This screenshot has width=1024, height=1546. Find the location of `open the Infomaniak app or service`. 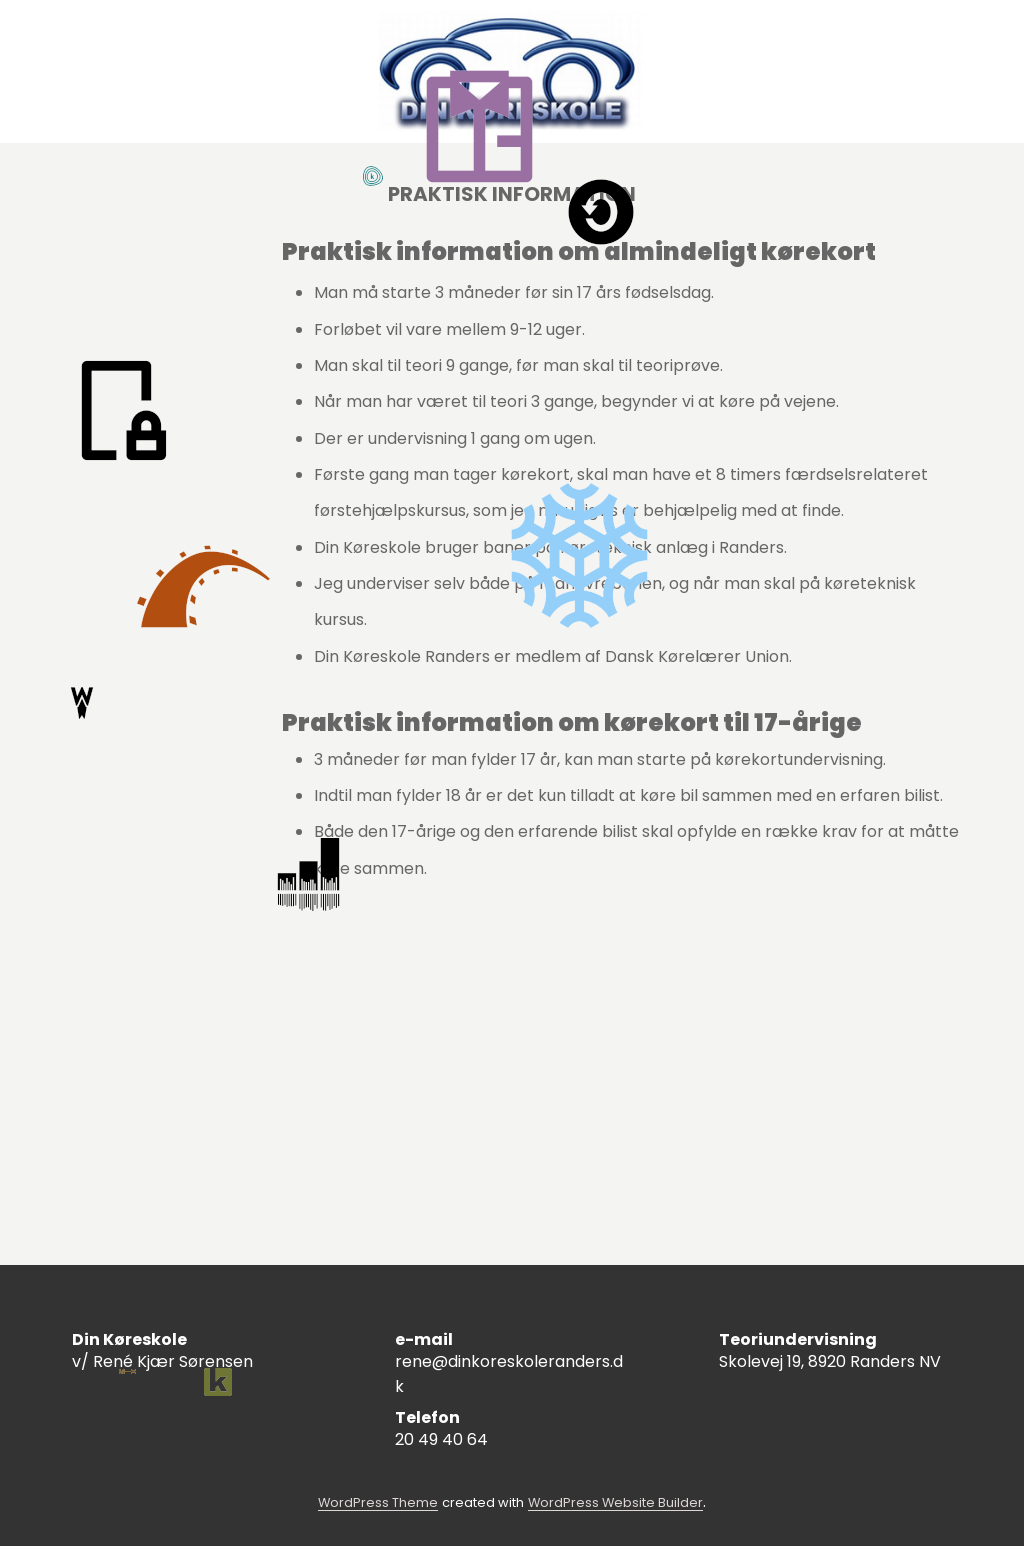

open the Infomaniak app or service is located at coordinates (218, 1382).